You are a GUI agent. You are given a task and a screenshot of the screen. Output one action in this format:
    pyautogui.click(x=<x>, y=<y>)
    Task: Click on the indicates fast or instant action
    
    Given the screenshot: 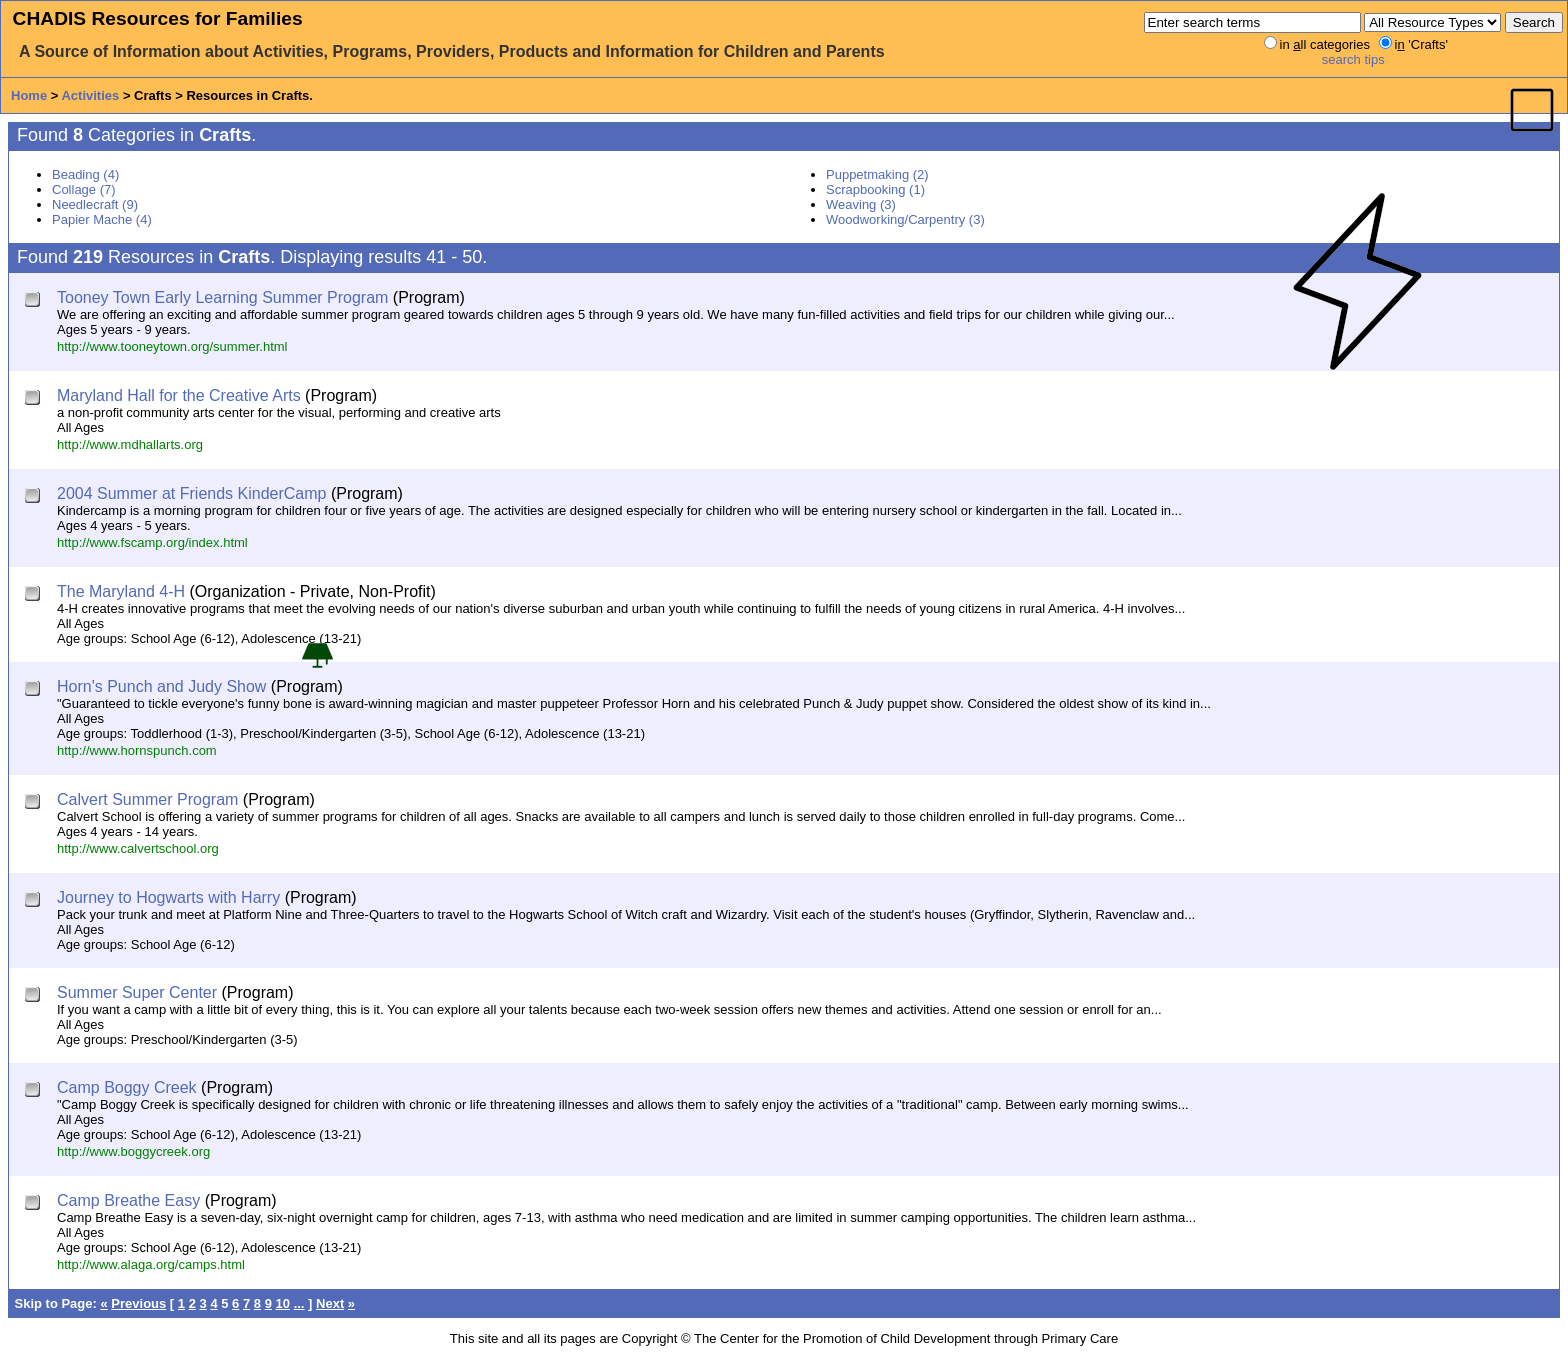 What is the action you would take?
    pyautogui.click(x=1357, y=281)
    